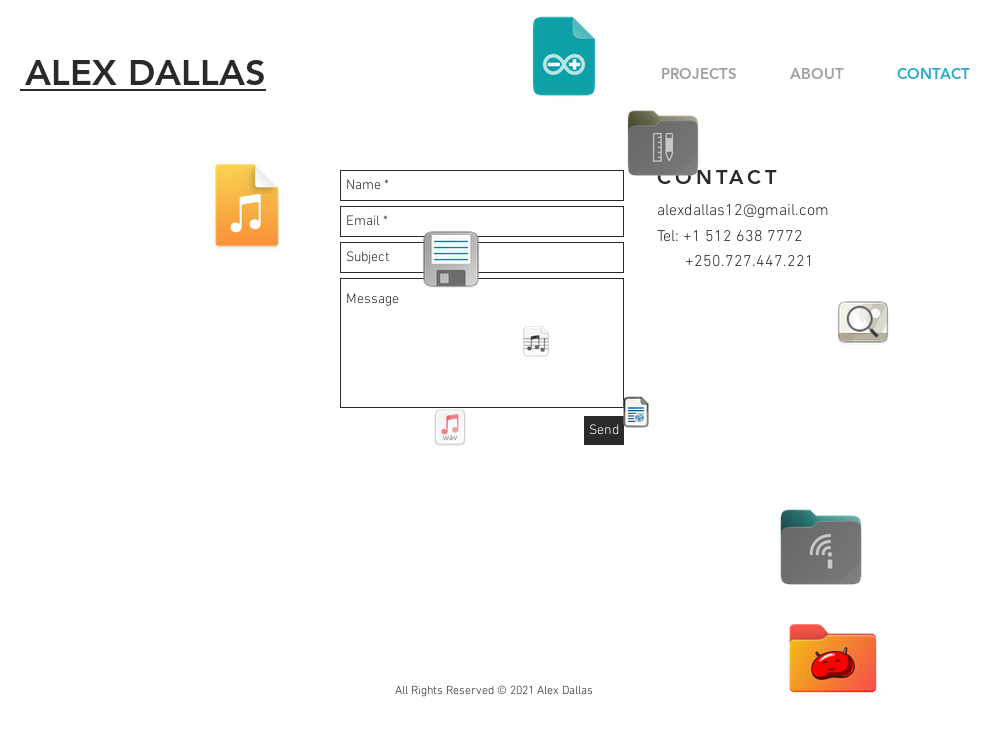 This screenshot has height=732, width=988. Describe the element at coordinates (247, 205) in the screenshot. I see `an ogg audio file` at that location.